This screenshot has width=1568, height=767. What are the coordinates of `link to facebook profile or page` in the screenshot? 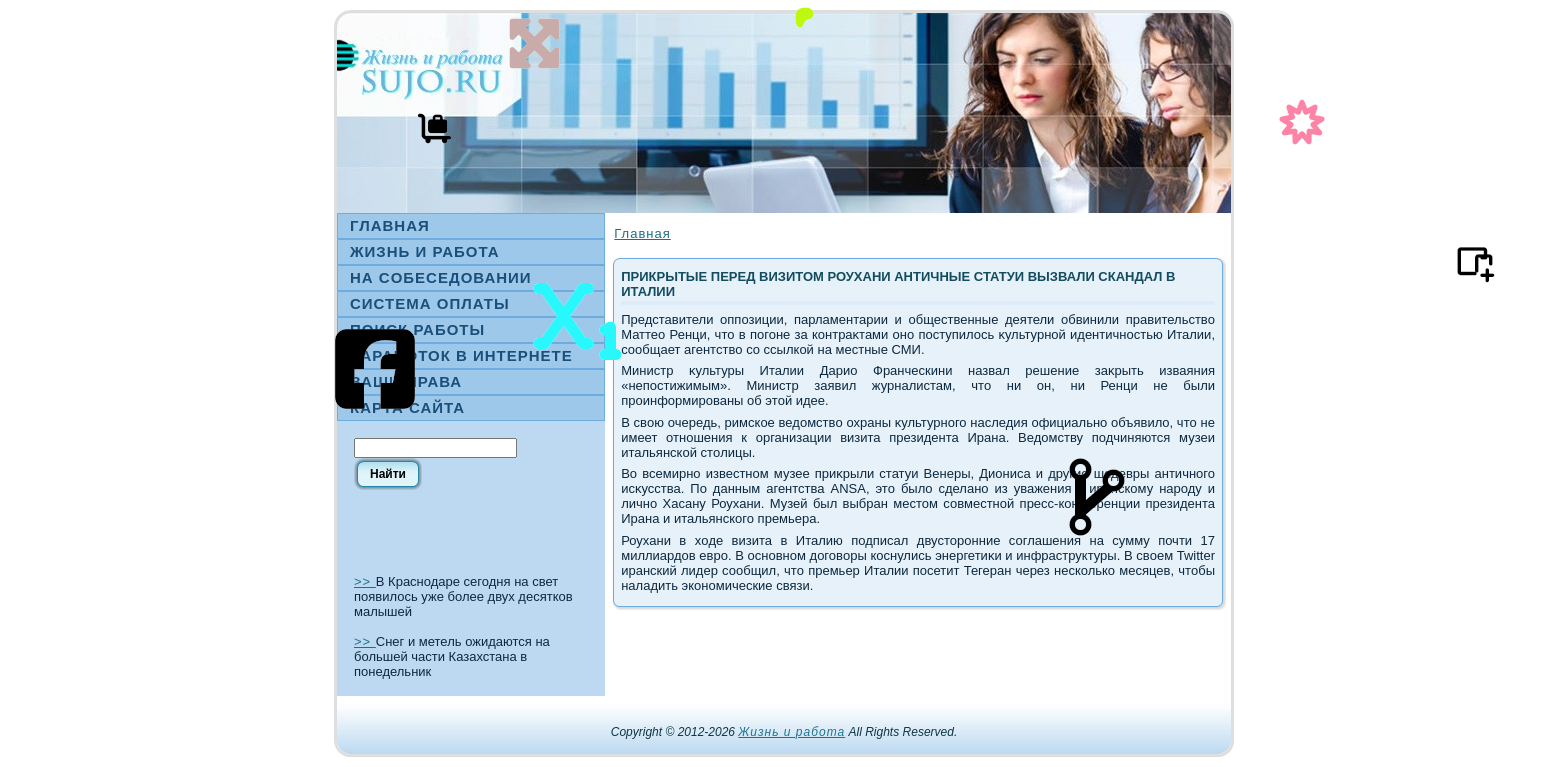 It's located at (375, 369).